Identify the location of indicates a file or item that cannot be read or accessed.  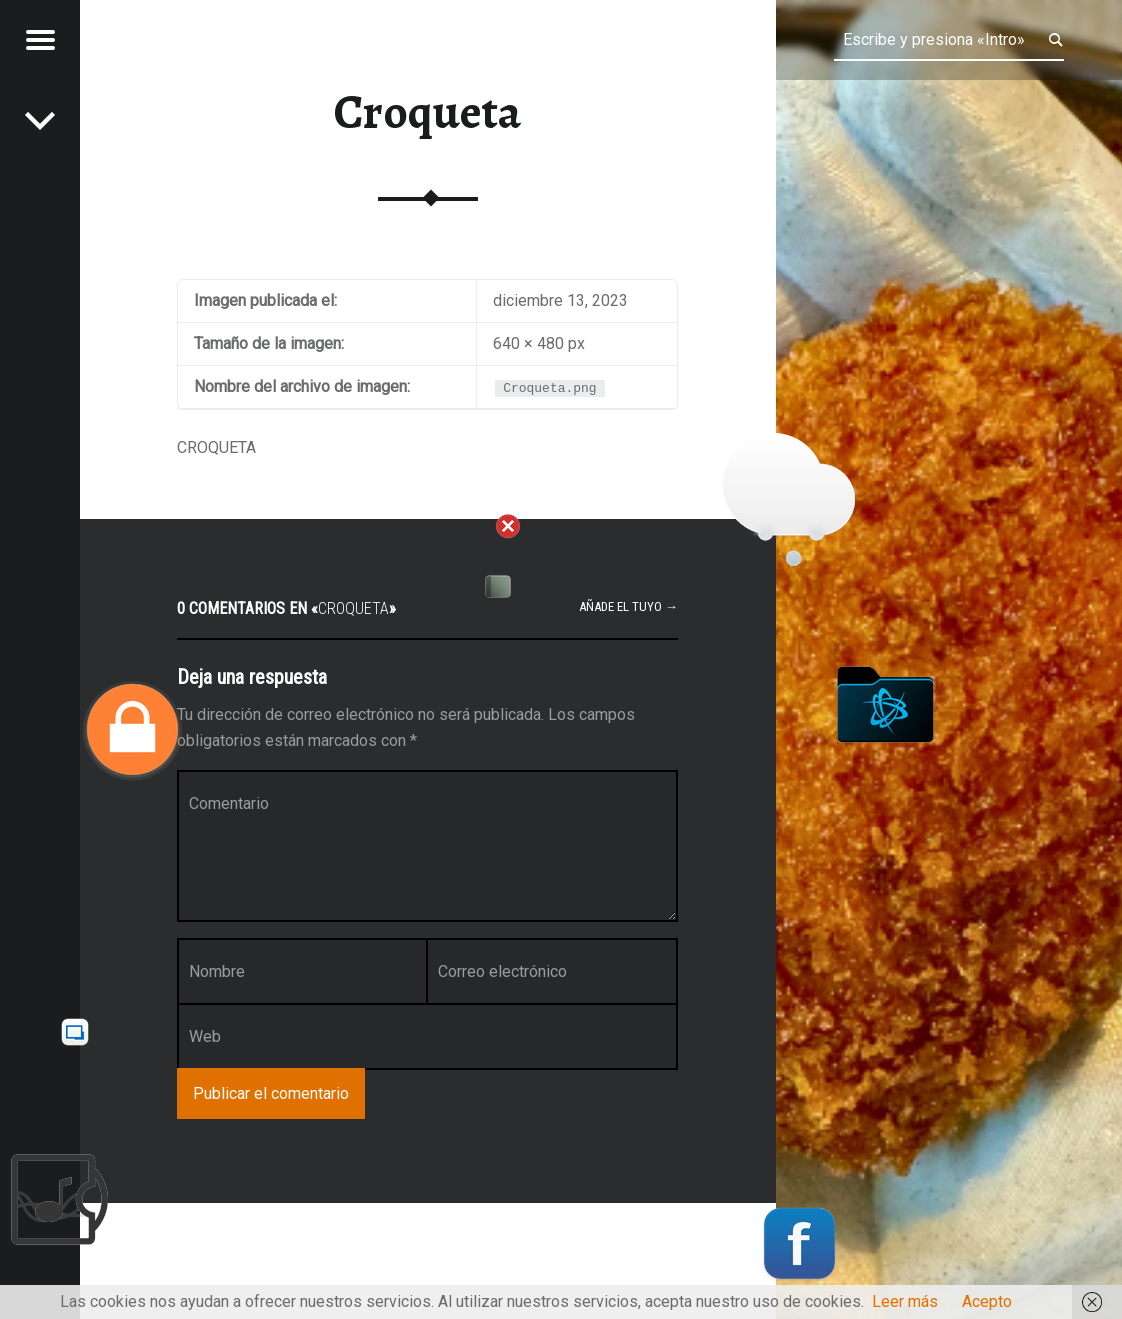
(508, 526).